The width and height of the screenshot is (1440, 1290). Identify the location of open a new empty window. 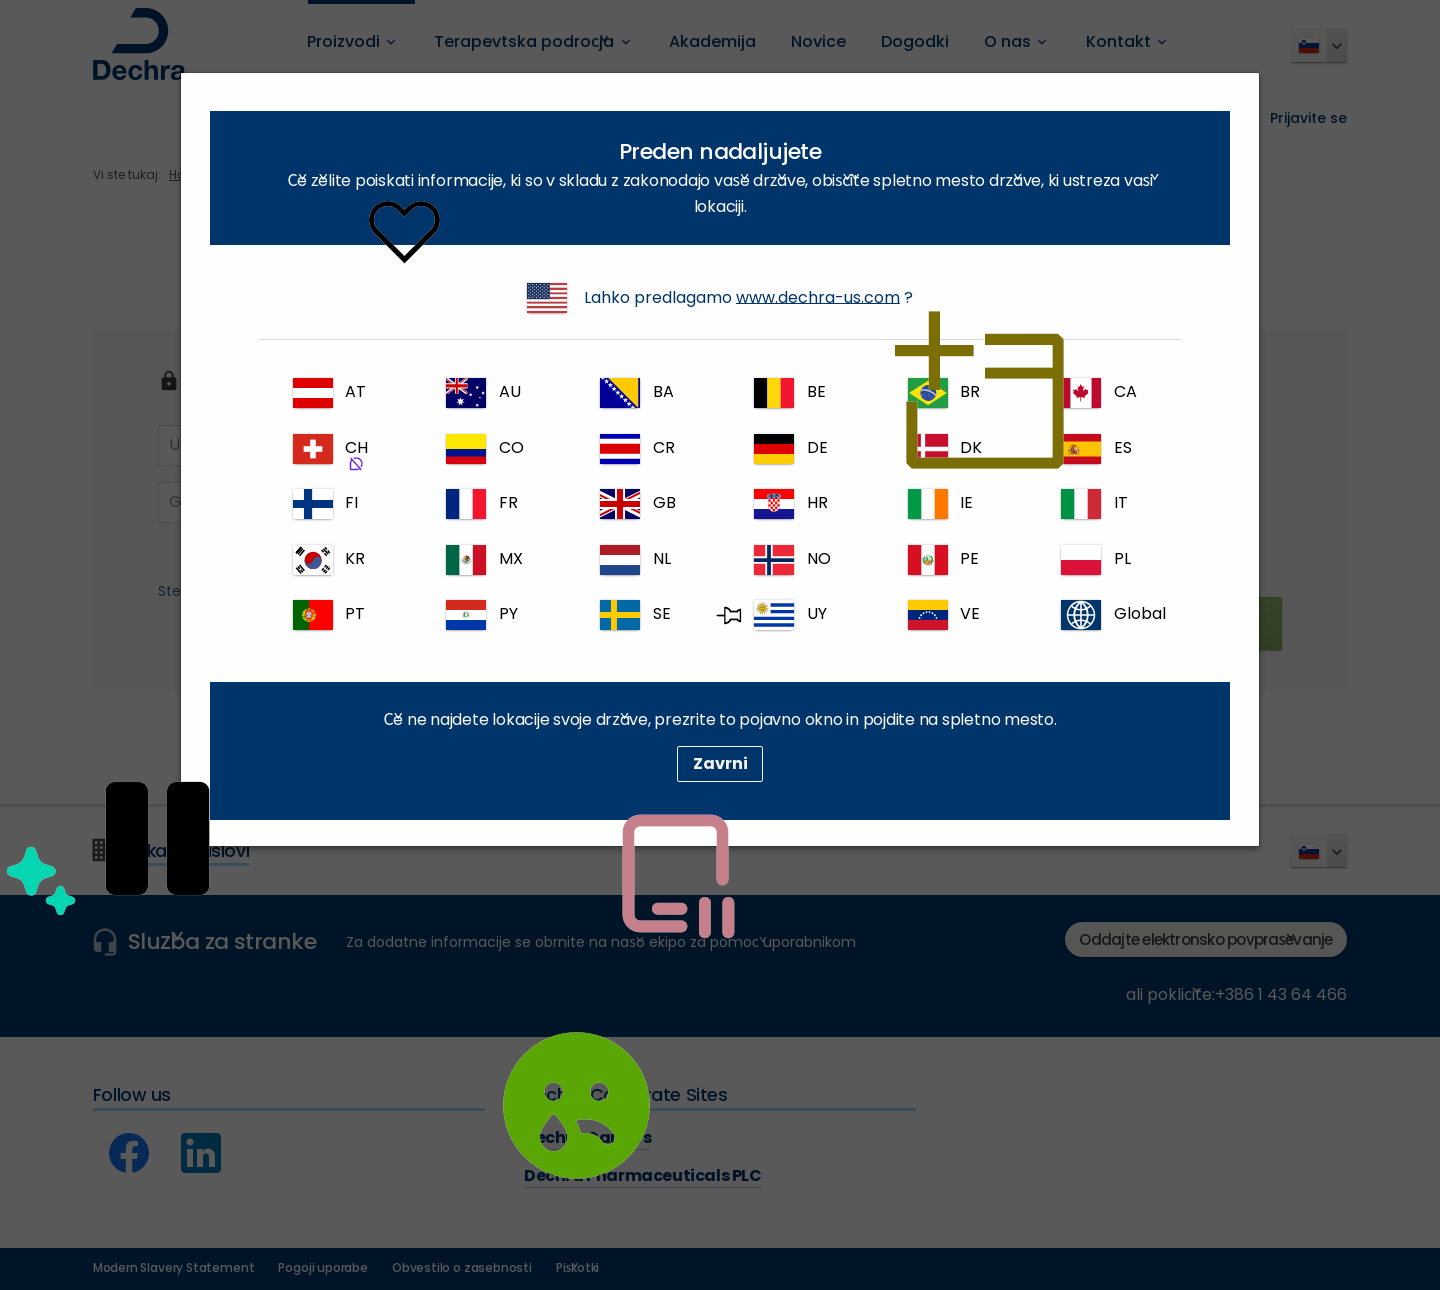
(985, 390).